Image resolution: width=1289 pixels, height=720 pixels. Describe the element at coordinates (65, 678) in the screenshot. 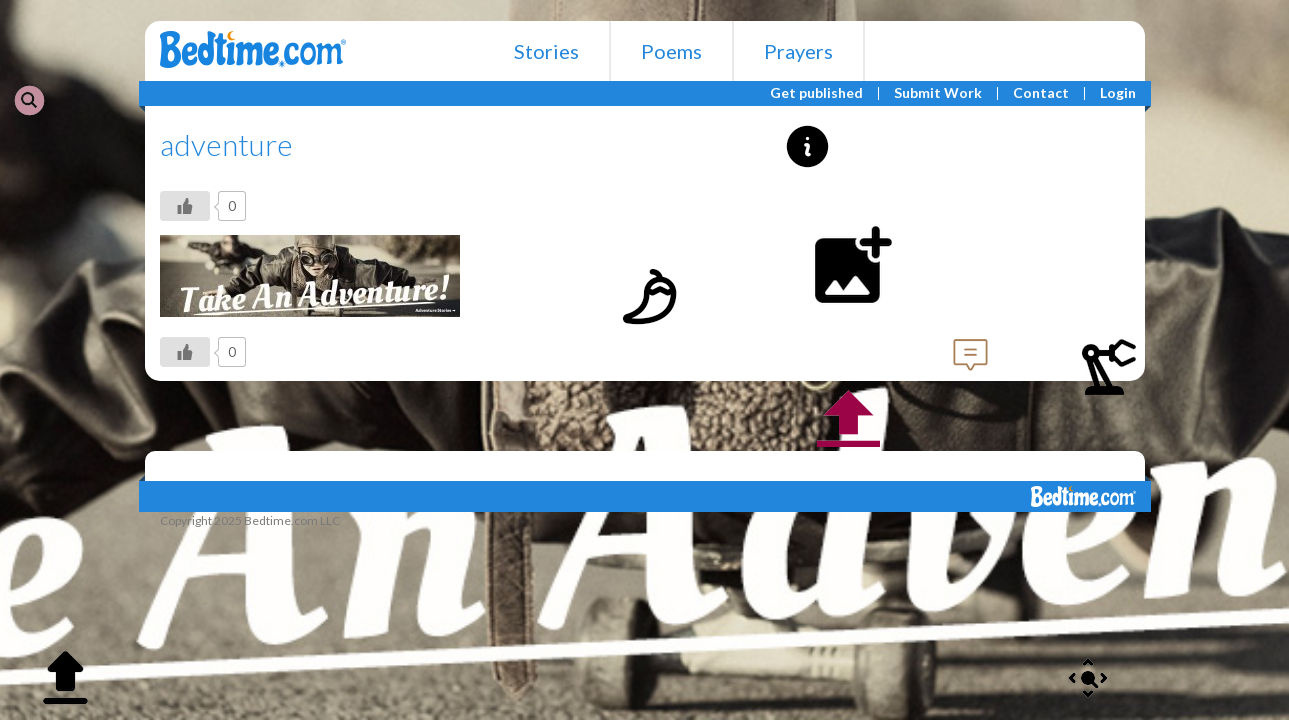

I see `upload a file from your device` at that location.